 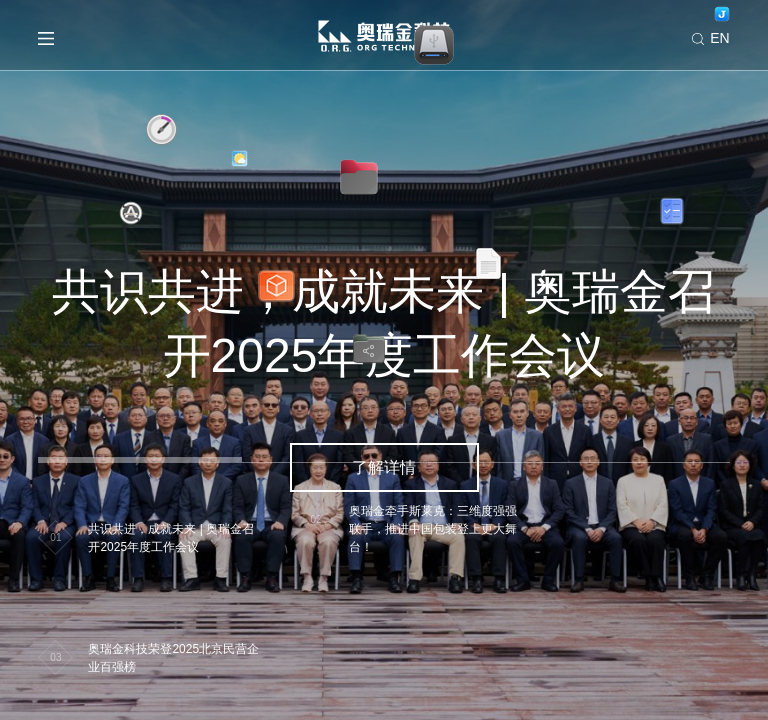 I want to click on an open folder in the file system, so click(x=359, y=177).